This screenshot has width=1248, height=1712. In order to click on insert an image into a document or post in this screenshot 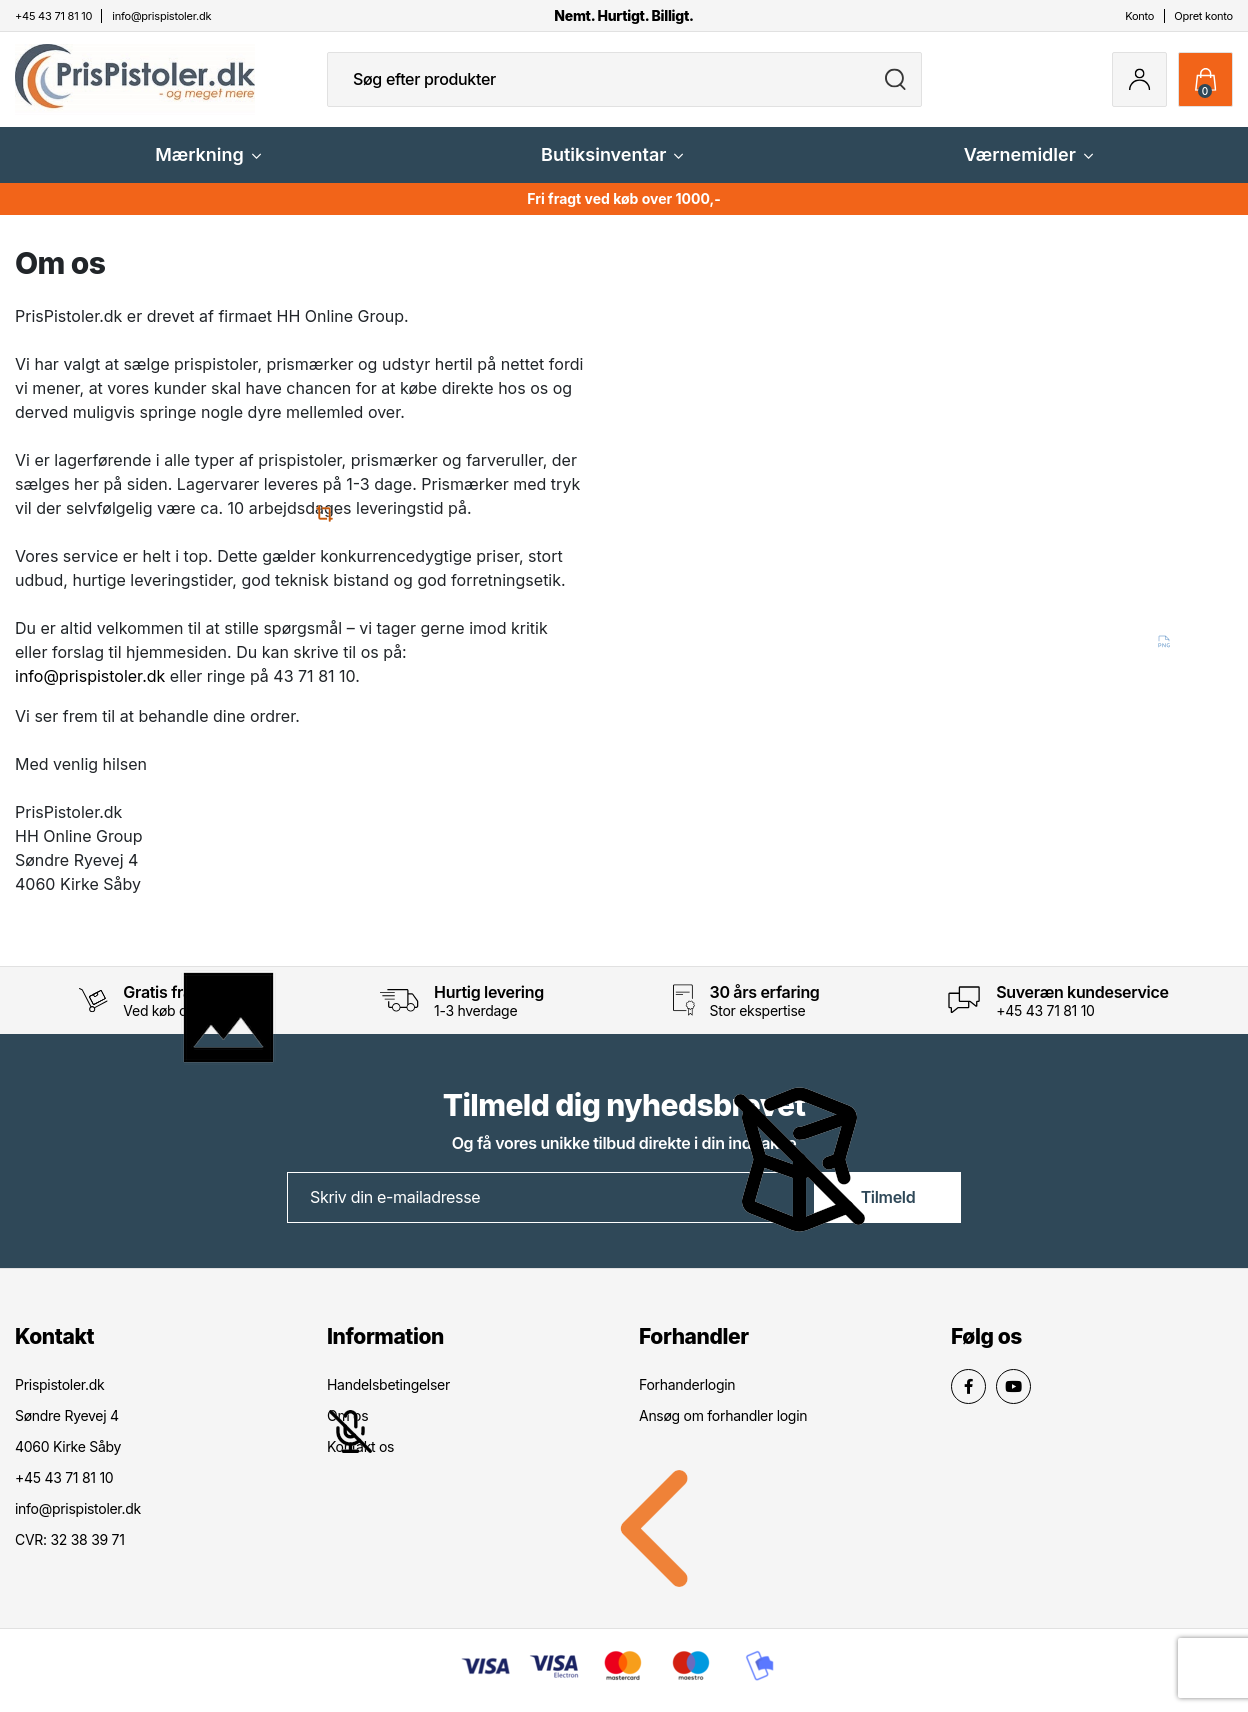, I will do `click(228, 1017)`.